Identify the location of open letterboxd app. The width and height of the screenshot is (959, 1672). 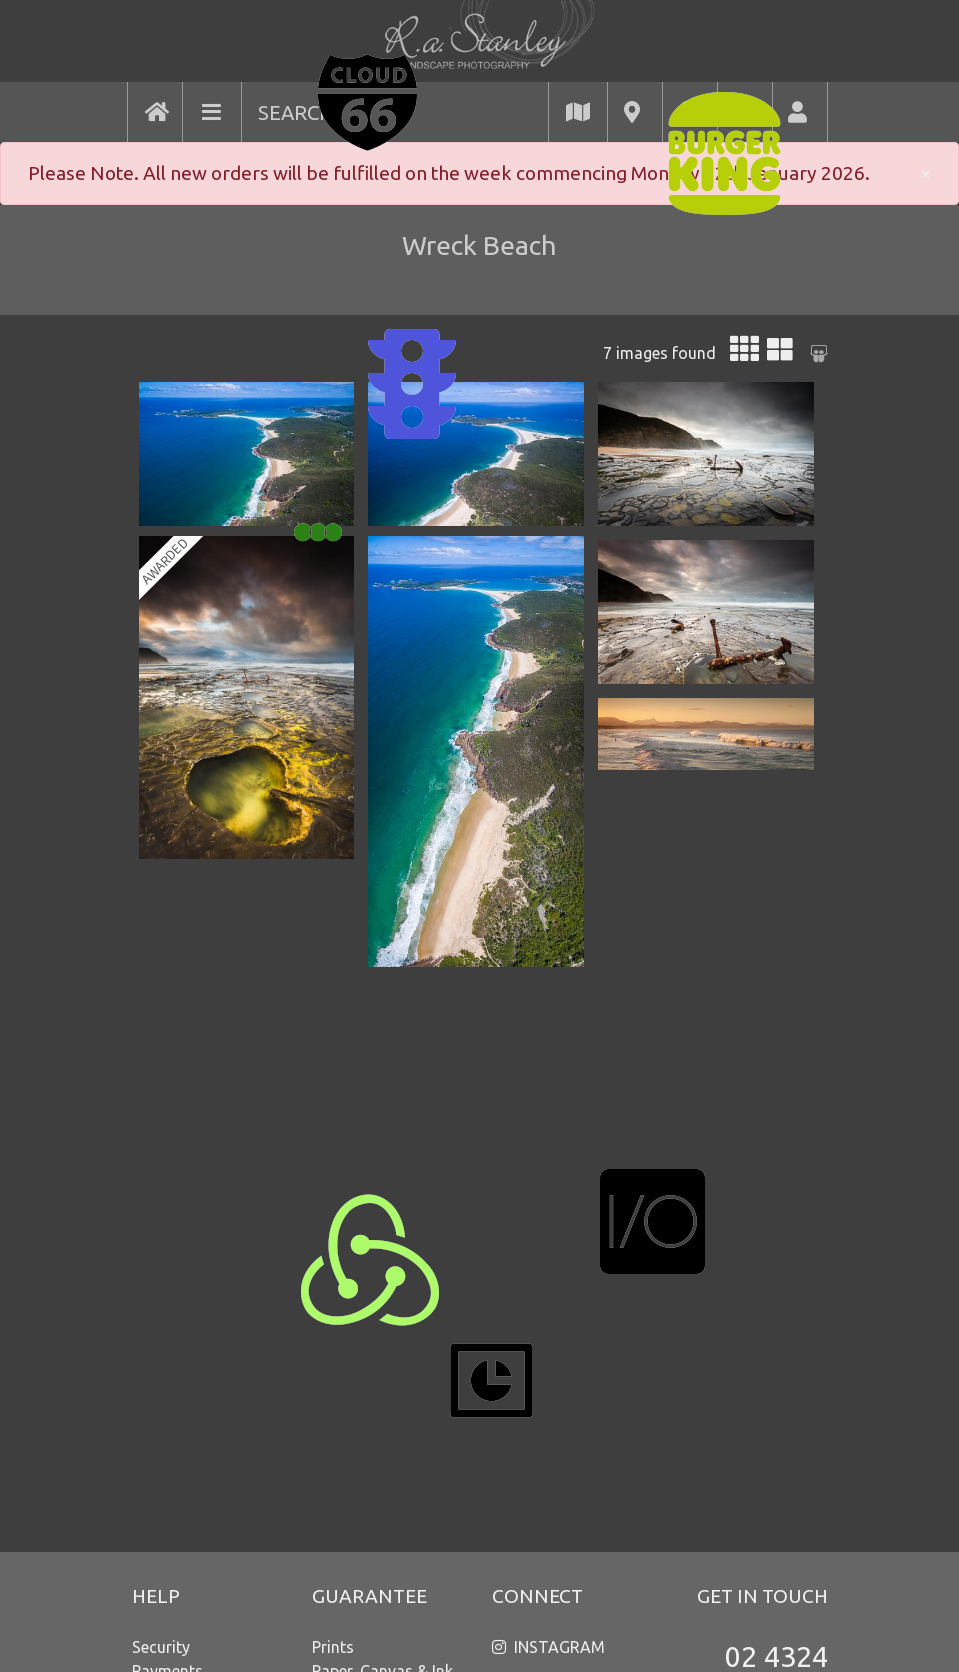
(318, 533).